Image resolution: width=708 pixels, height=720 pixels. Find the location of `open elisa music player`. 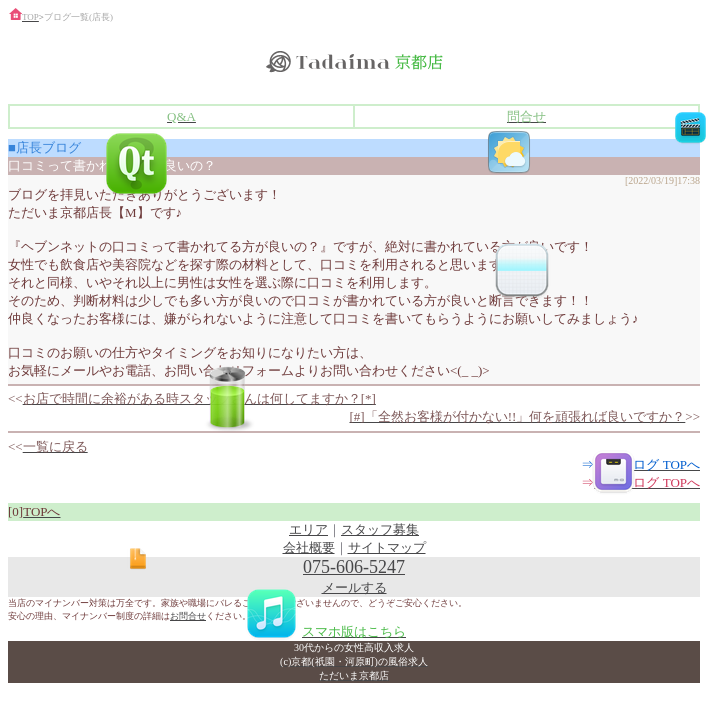

open elisa music player is located at coordinates (271, 613).